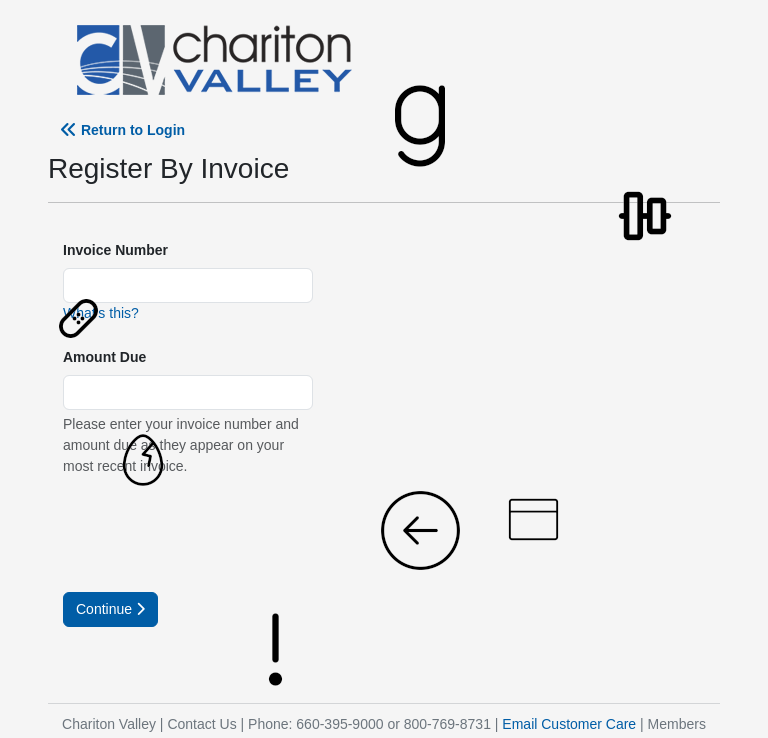 The width and height of the screenshot is (768, 738). What do you see at coordinates (420, 530) in the screenshot?
I see `go back to the previous screen` at bounding box center [420, 530].